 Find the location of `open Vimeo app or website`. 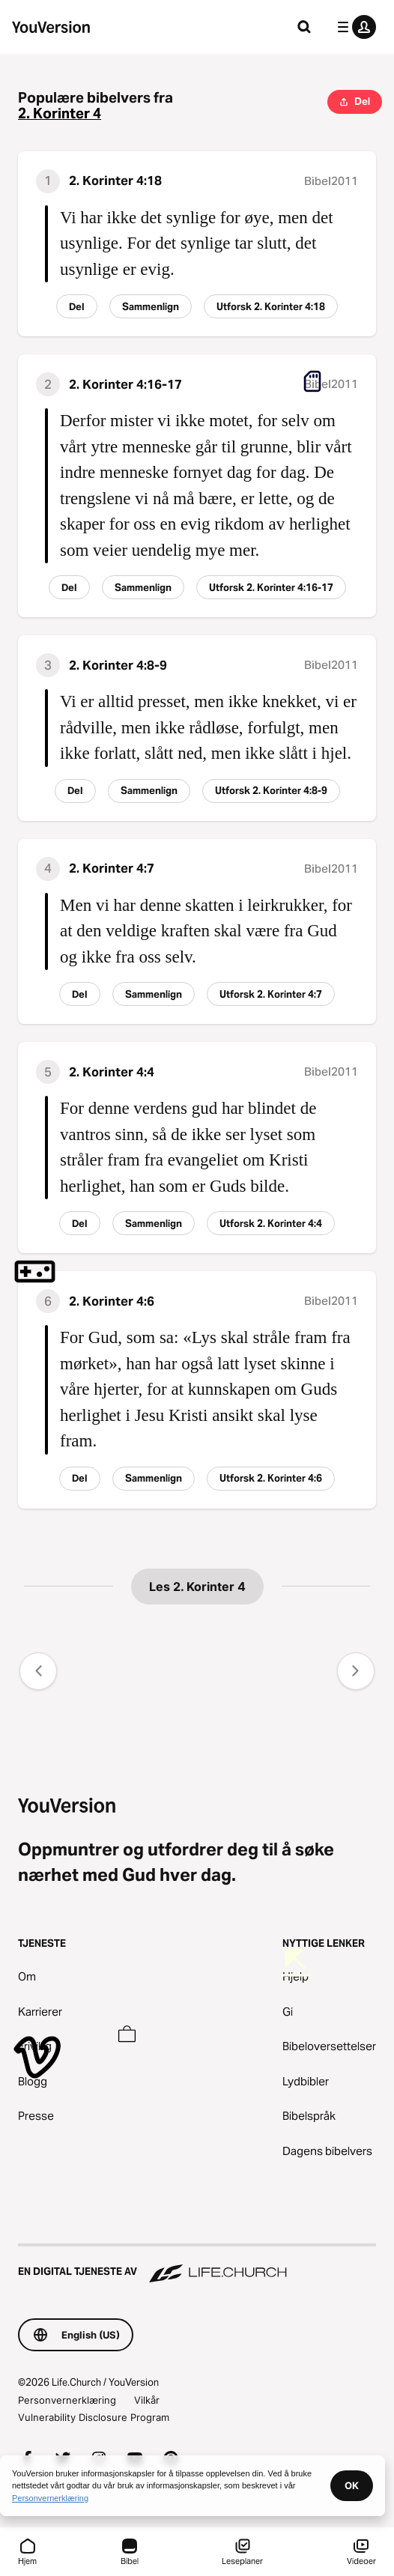

open Vimeo app or website is located at coordinates (37, 2057).